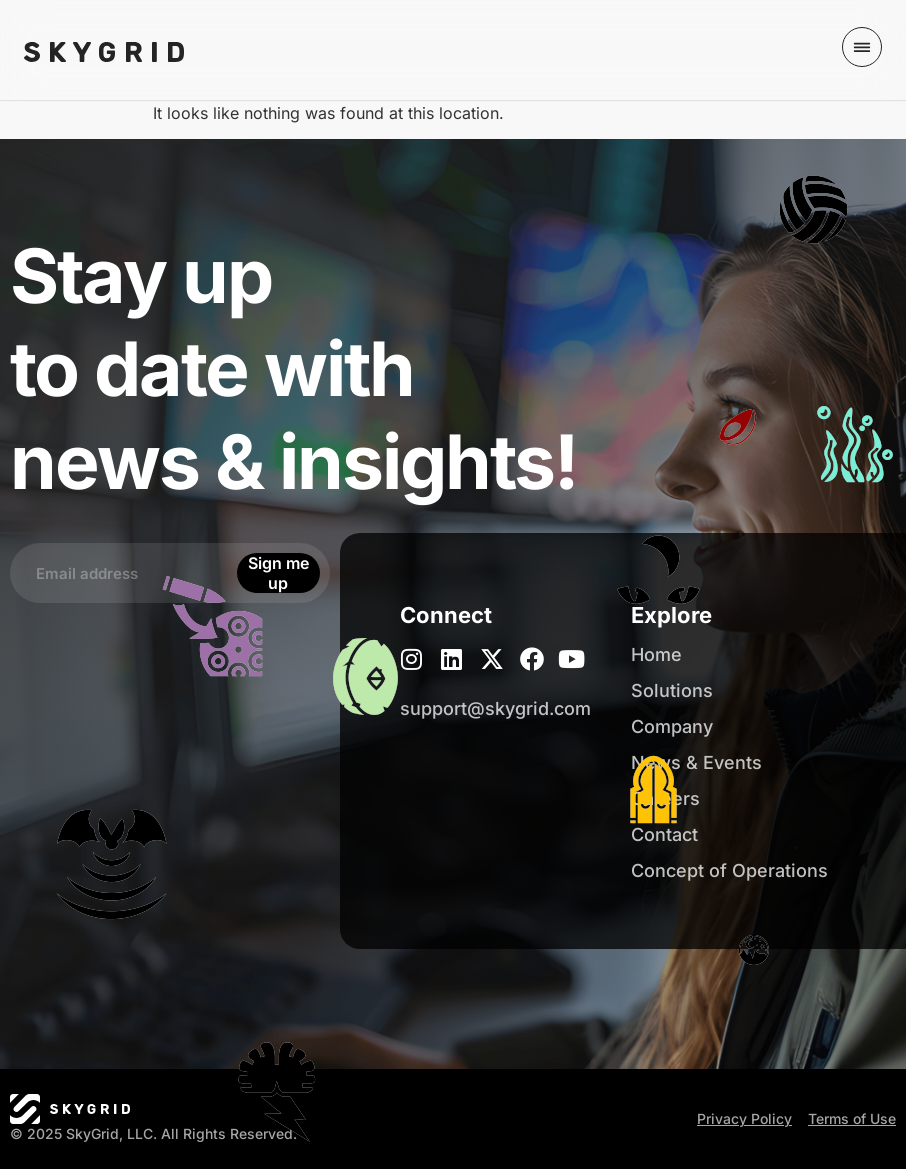 The height and width of the screenshot is (1169, 906). Describe the element at coordinates (653, 789) in the screenshot. I see `enter a palace or themed location` at that location.